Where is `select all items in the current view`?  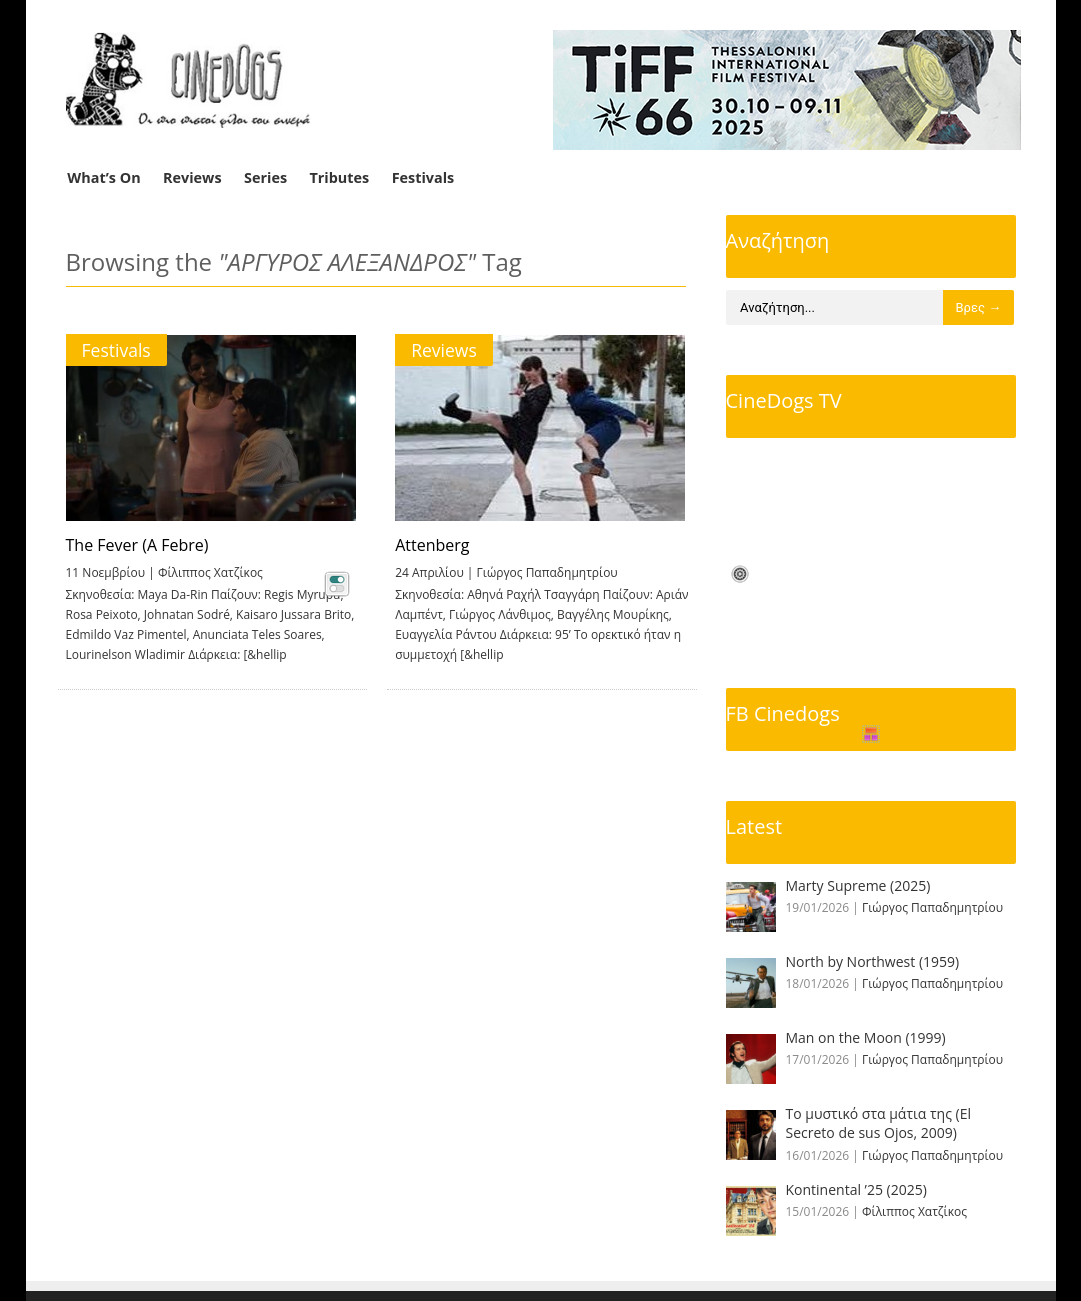
select all items in the current view is located at coordinates (871, 734).